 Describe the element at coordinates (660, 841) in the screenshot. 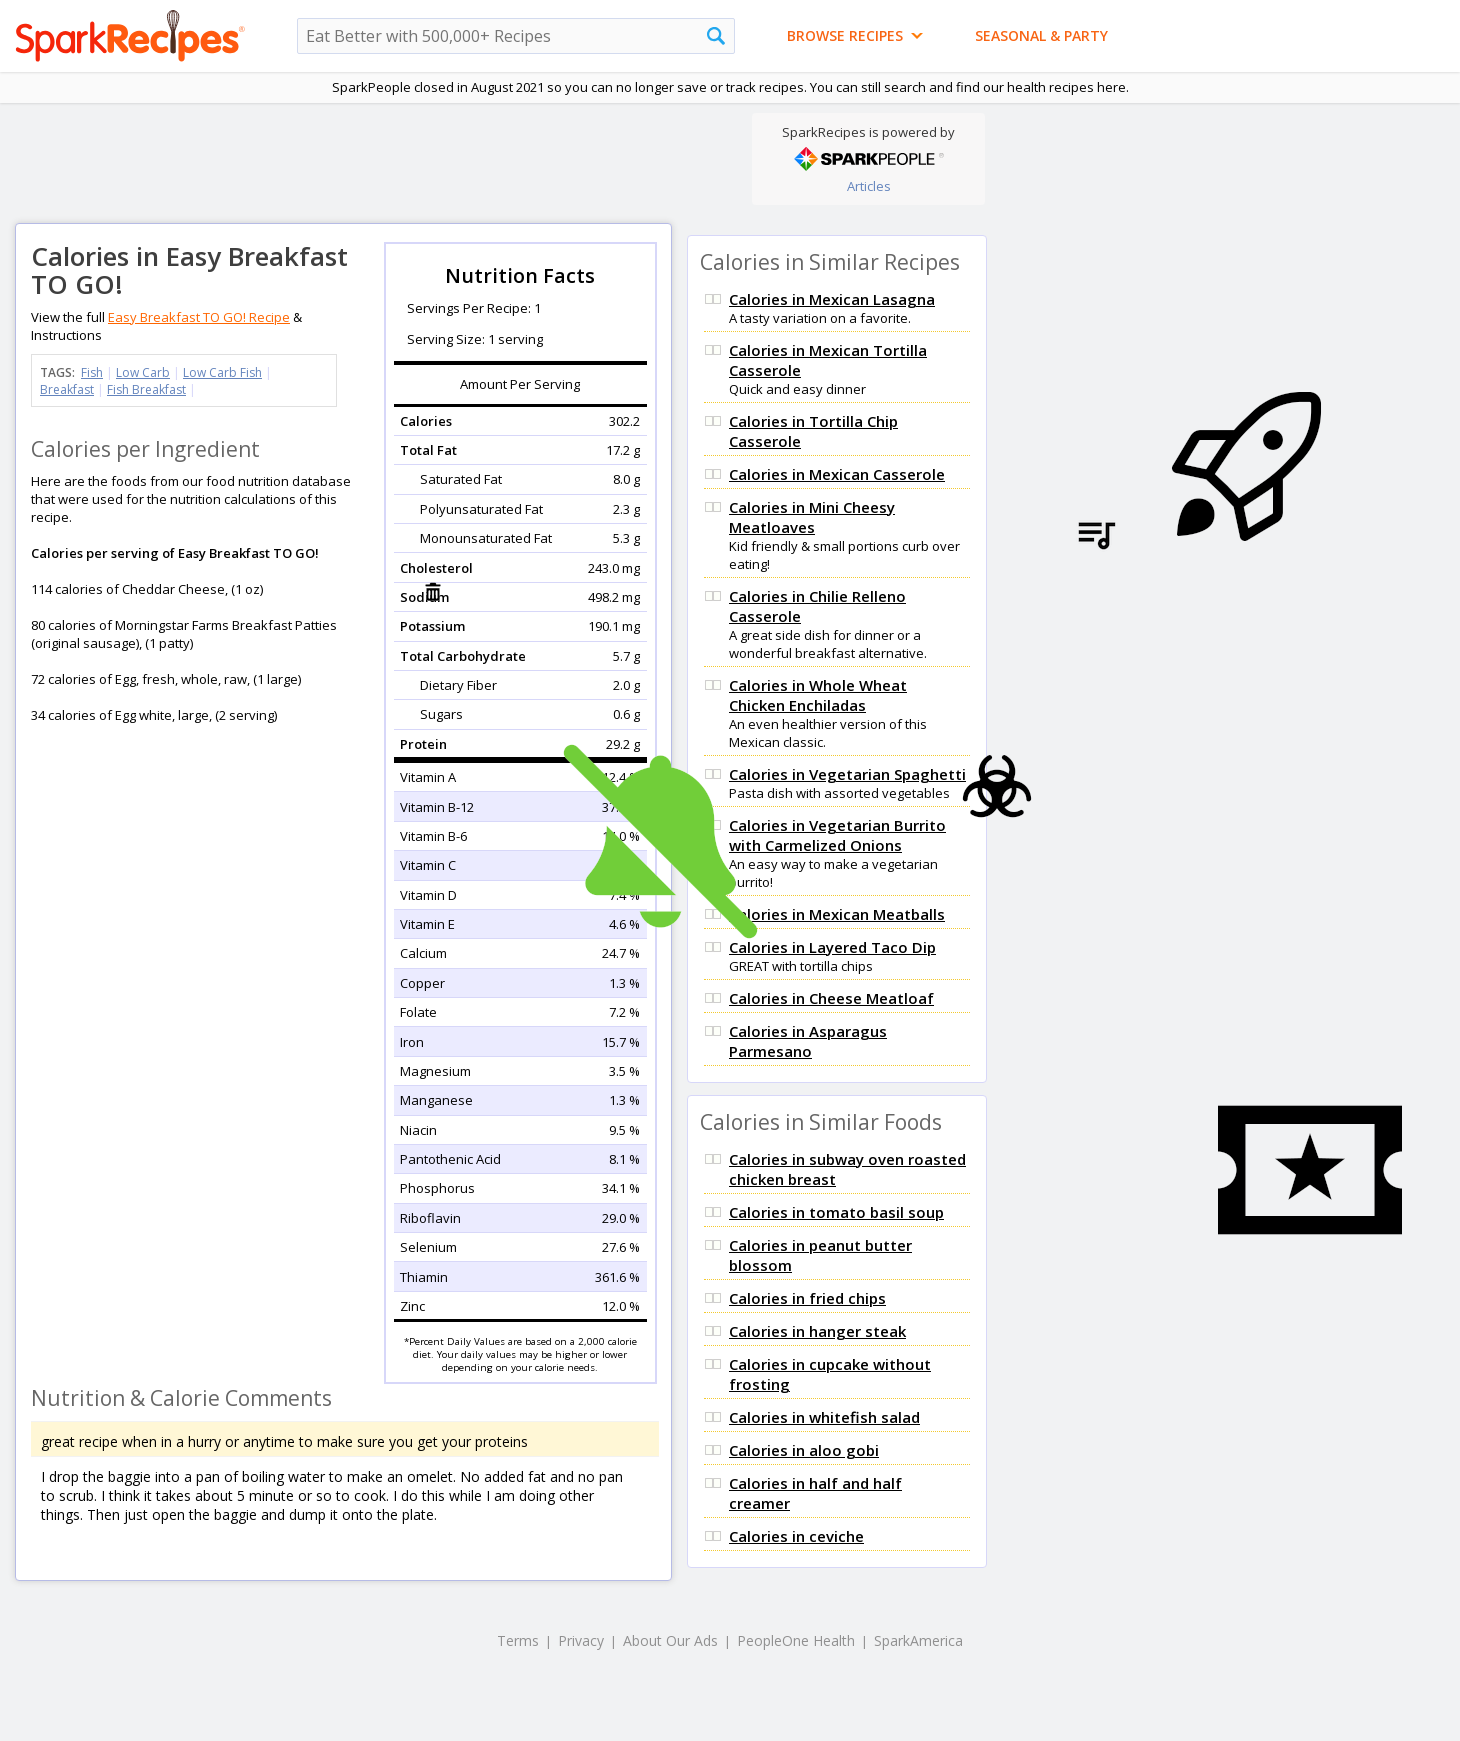

I see `mute notifications` at that location.